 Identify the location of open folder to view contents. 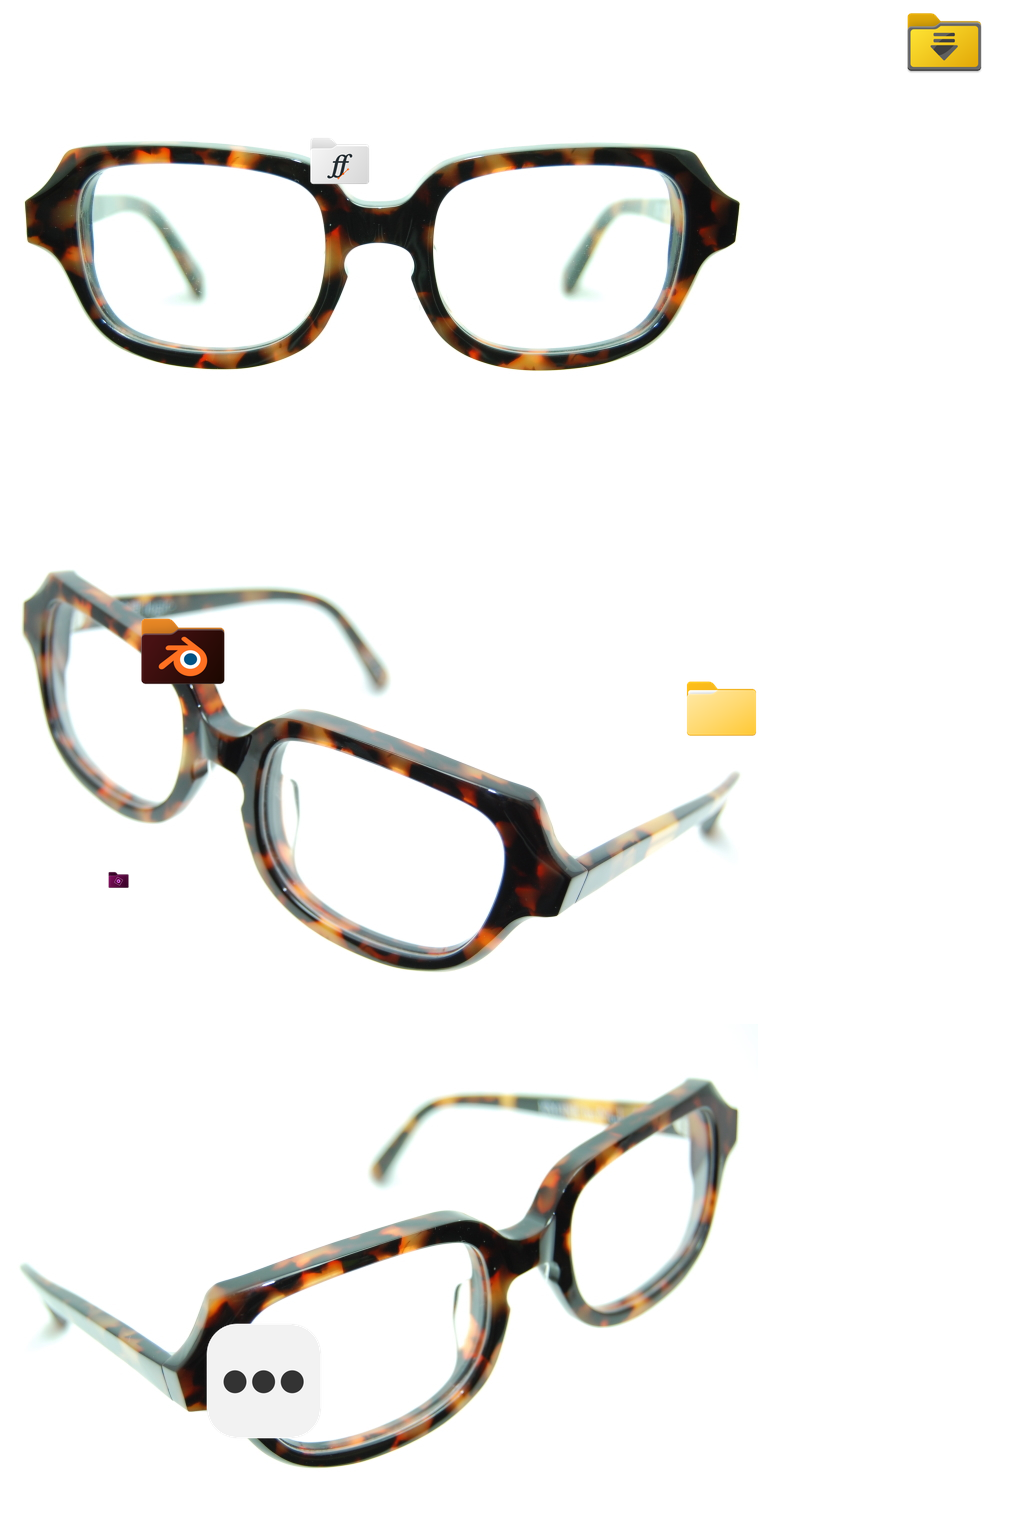
(721, 710).